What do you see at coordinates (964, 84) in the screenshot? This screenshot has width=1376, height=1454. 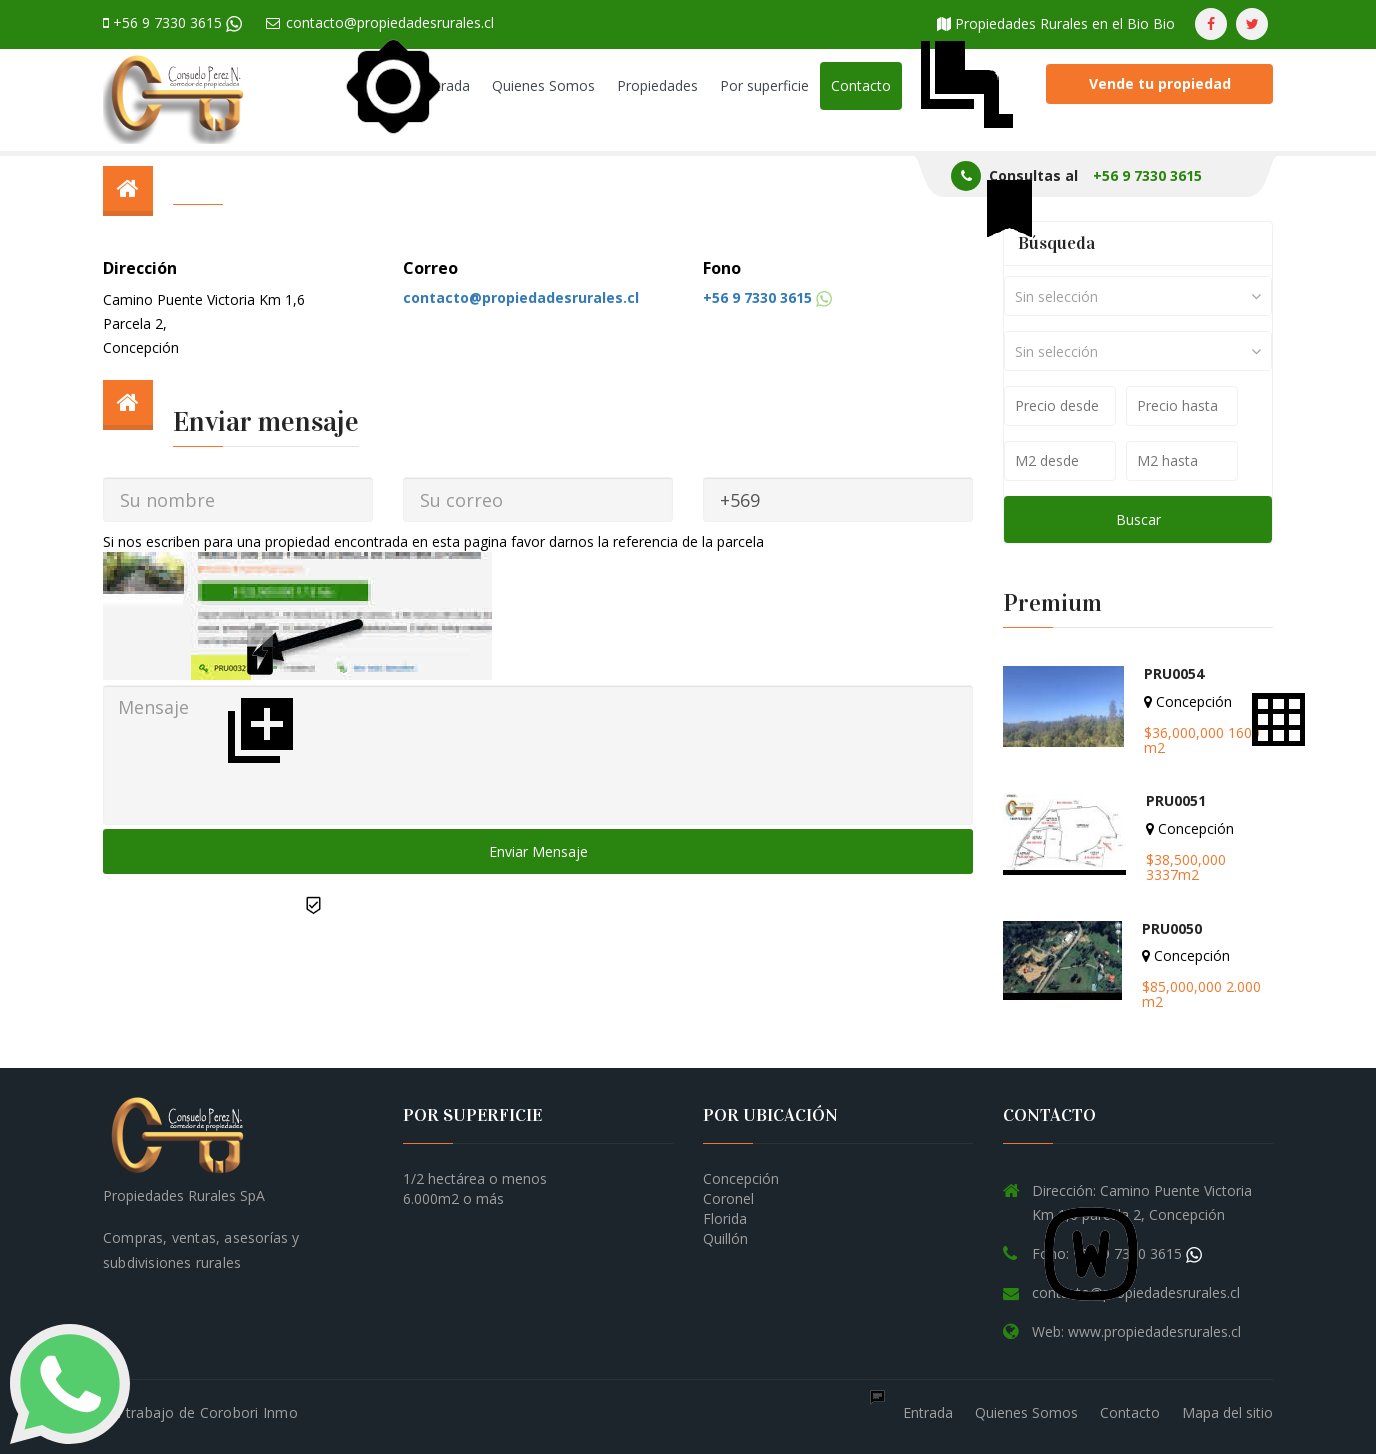 I see `standard legroom seat selection` at bounding box center [964, 84].